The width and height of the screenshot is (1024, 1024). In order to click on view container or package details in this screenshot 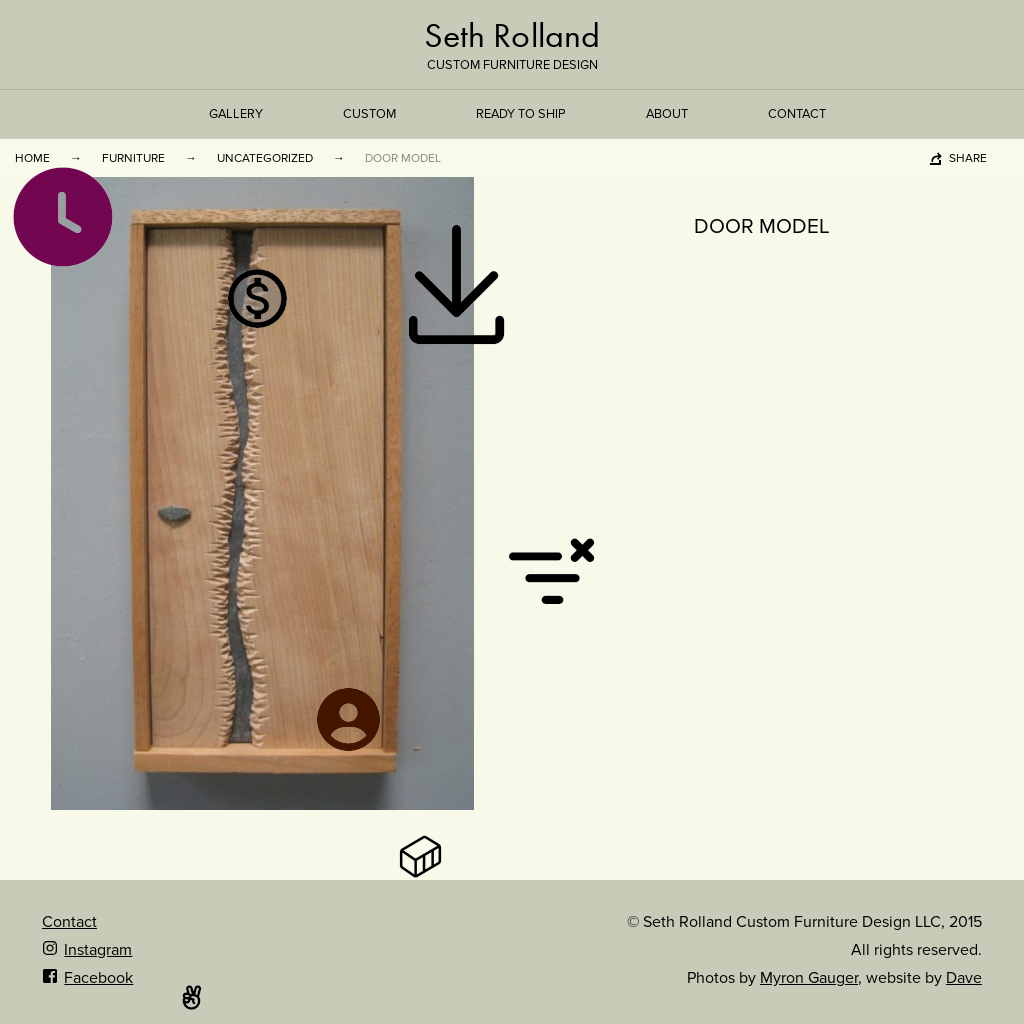, I will do `click(420, 856)`.